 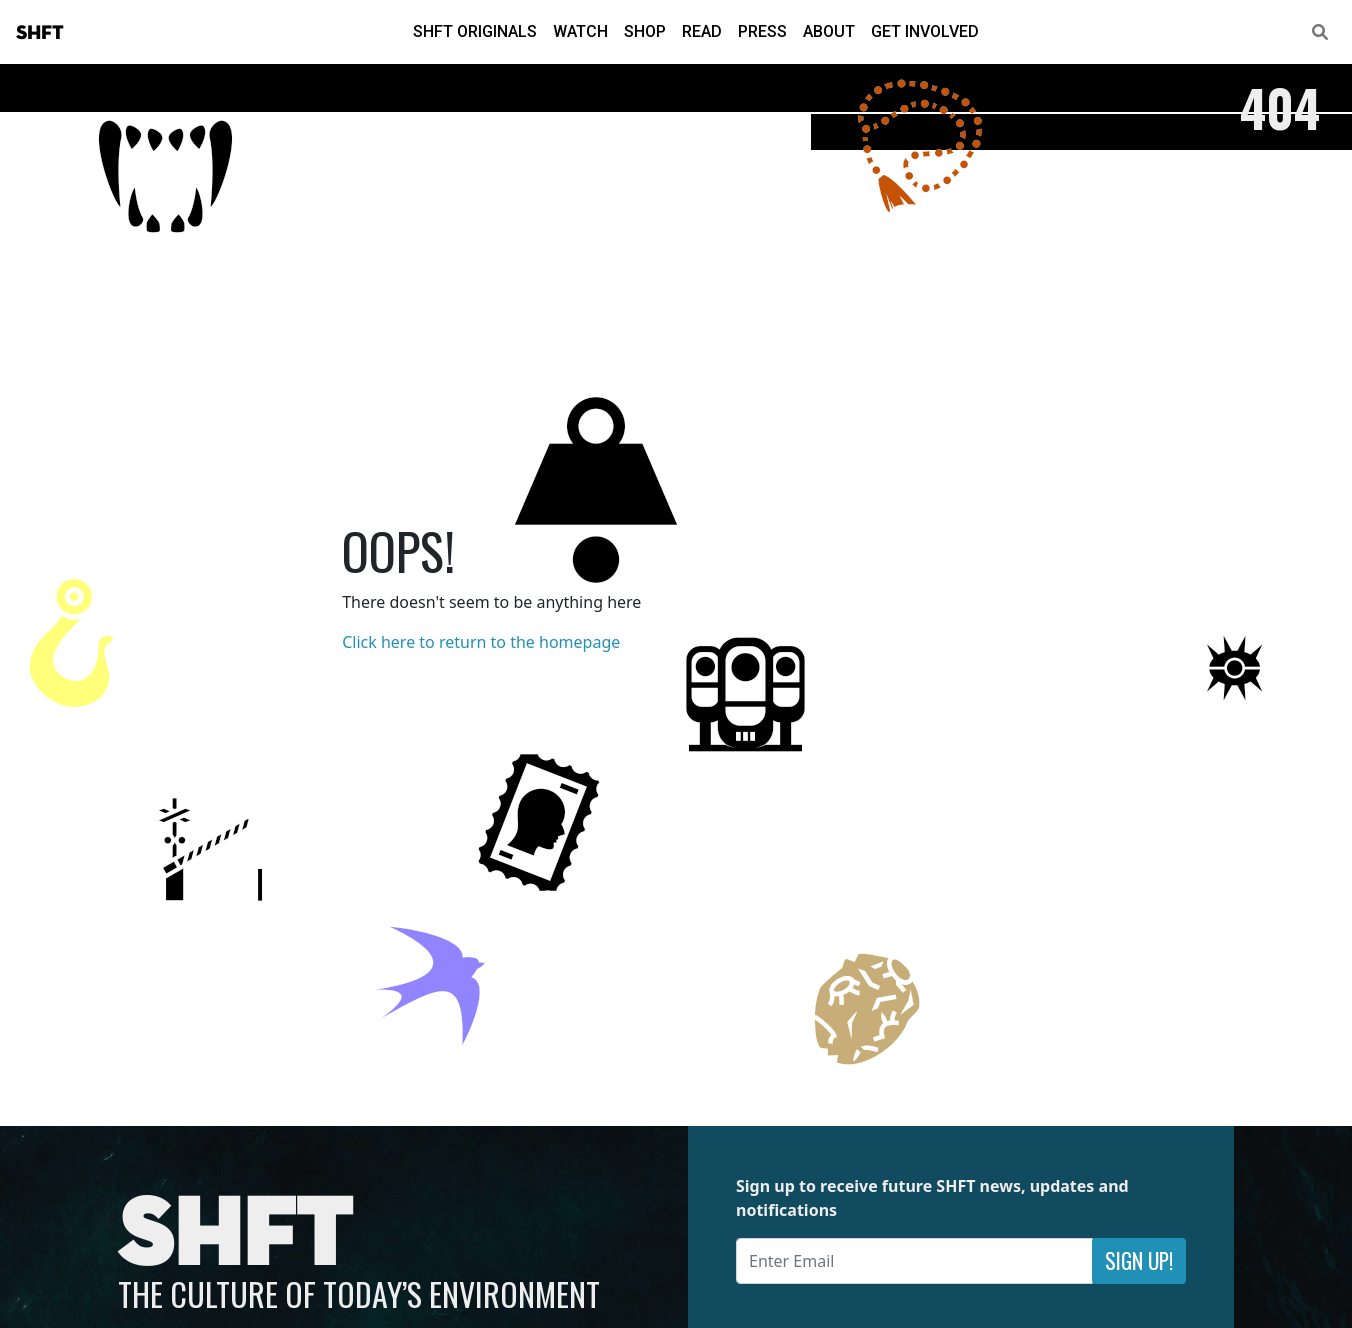 I want to click on swallow bird icon for nature or wildlife category, so click(x=430, y=986).